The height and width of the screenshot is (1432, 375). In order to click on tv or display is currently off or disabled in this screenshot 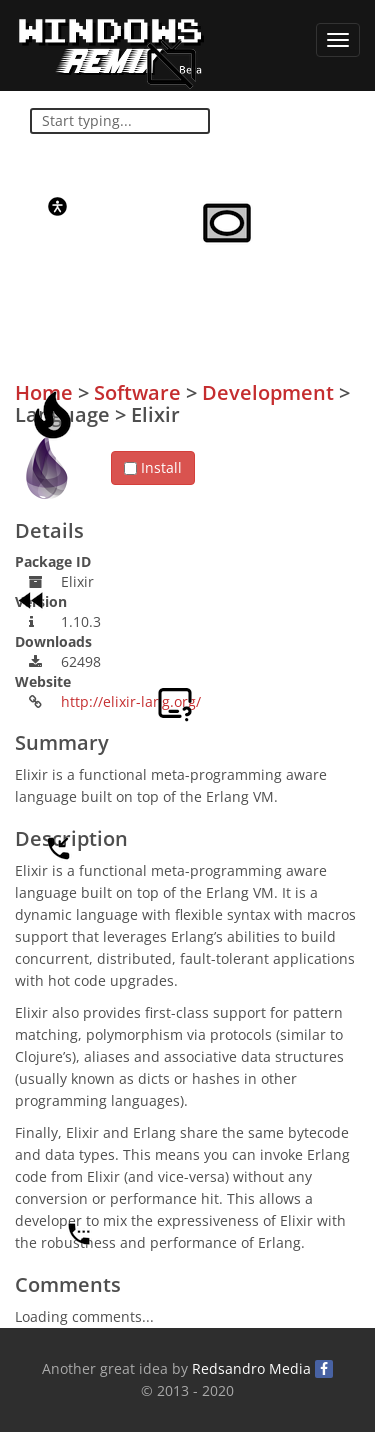, I will do `click(171, 64)`.